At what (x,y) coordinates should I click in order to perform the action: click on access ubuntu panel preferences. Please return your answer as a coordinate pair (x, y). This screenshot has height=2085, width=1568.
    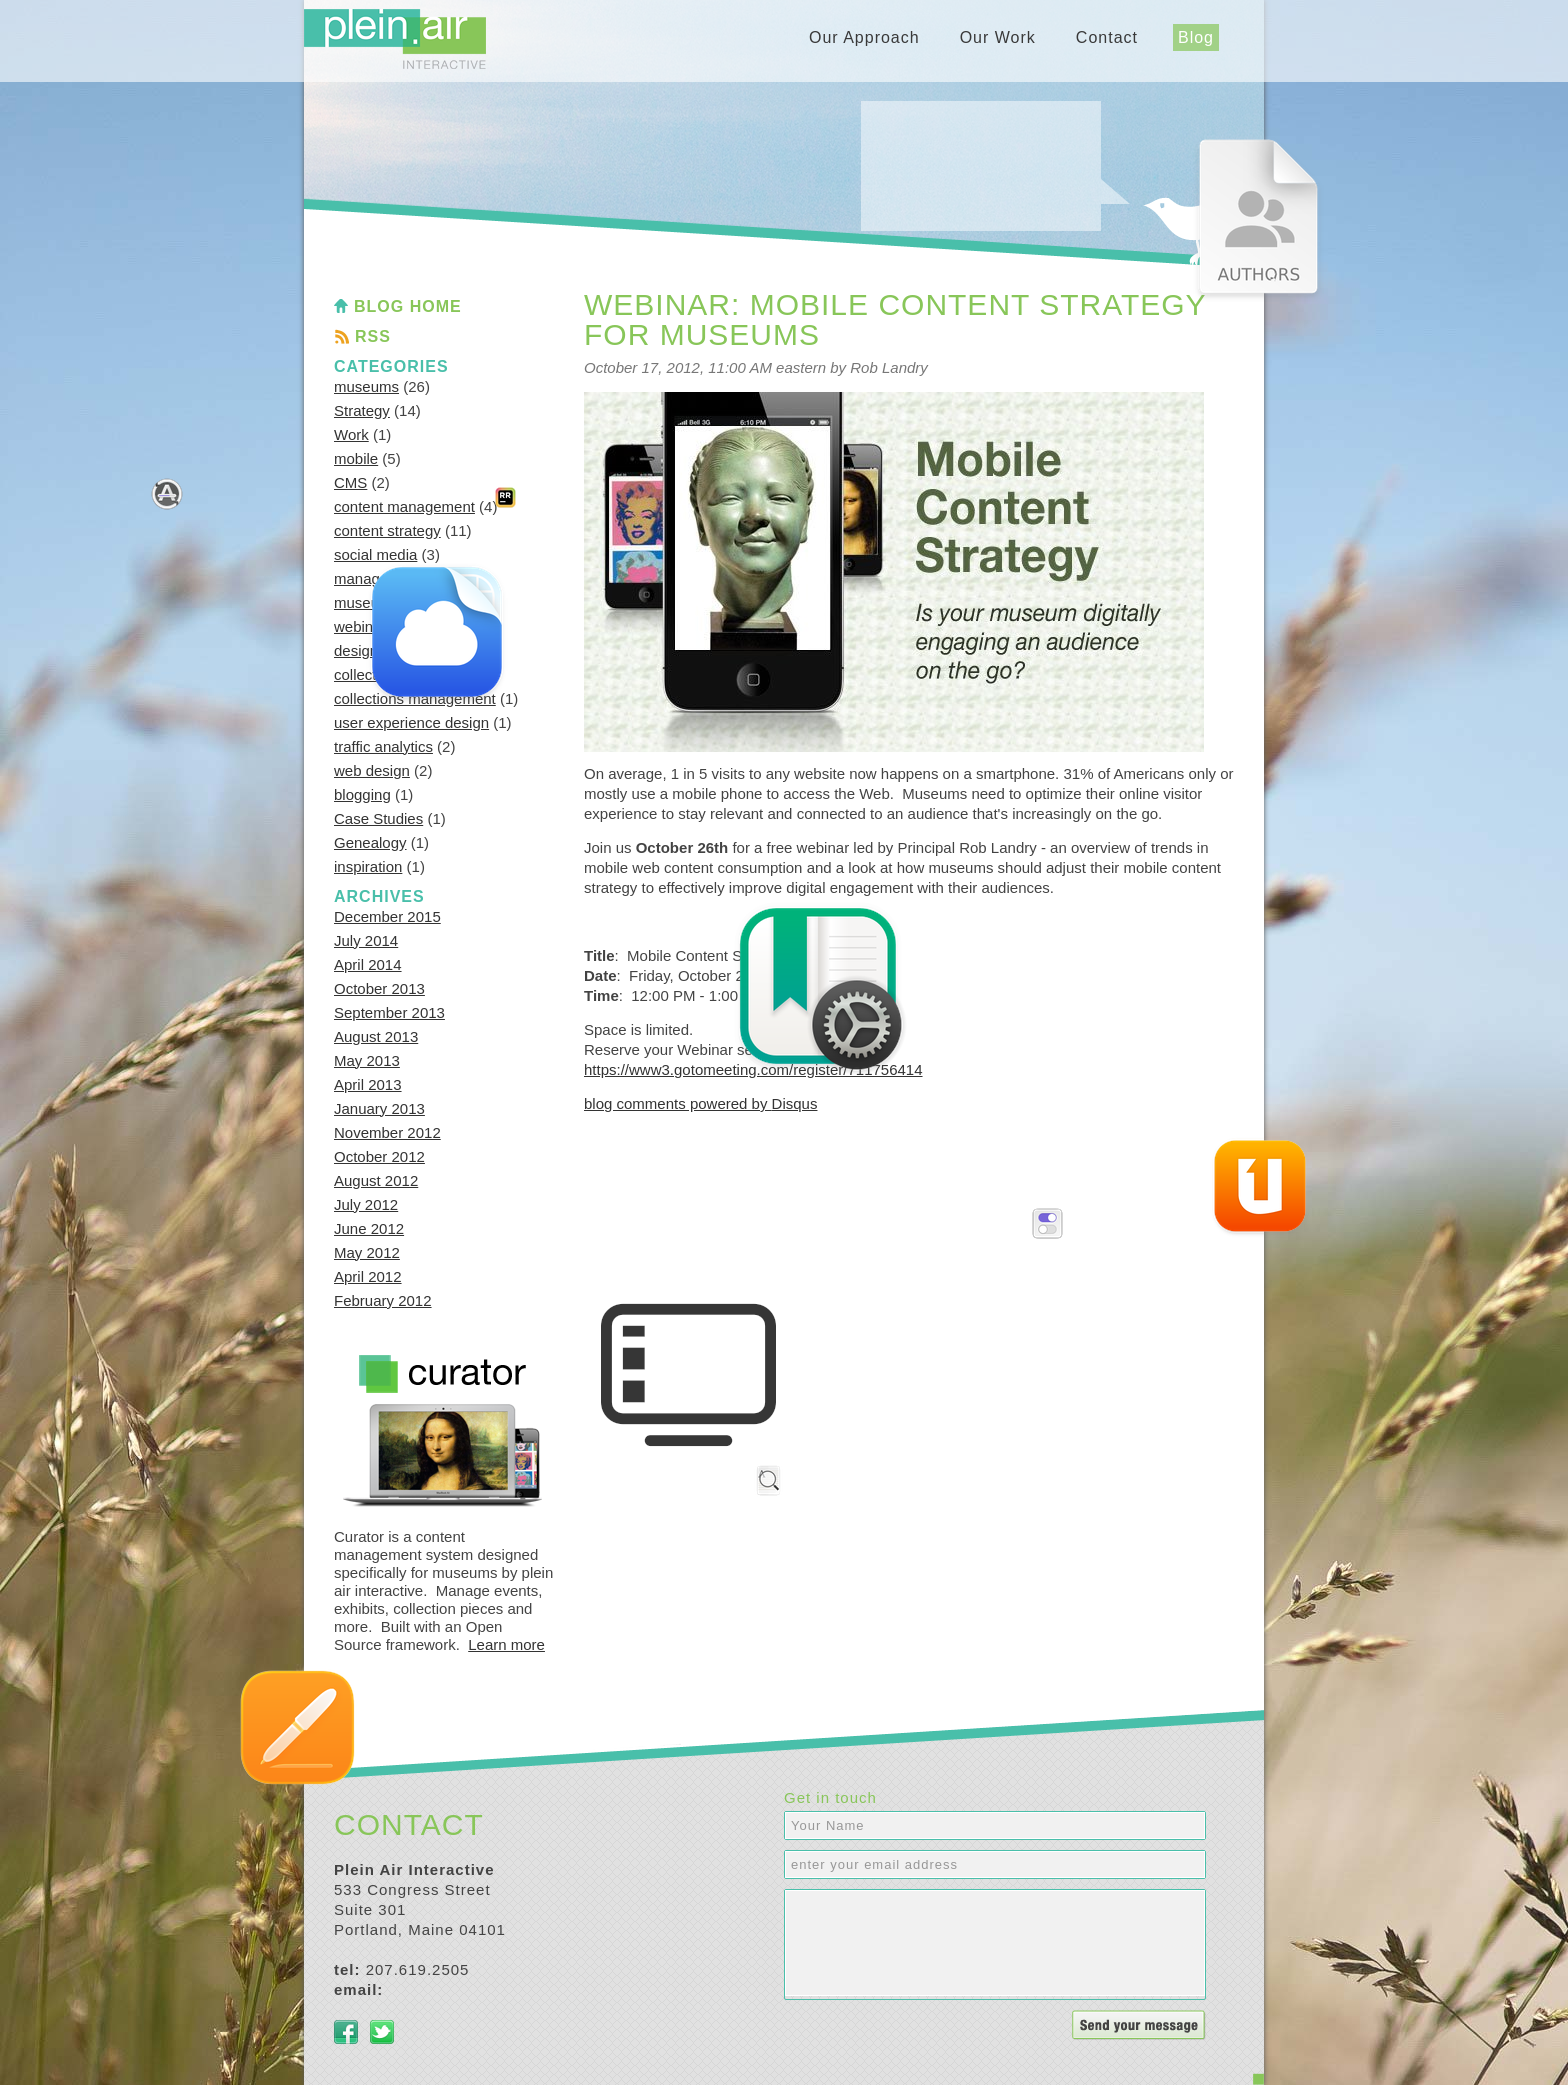
    Looking at the image, I should click on (688, 1369).